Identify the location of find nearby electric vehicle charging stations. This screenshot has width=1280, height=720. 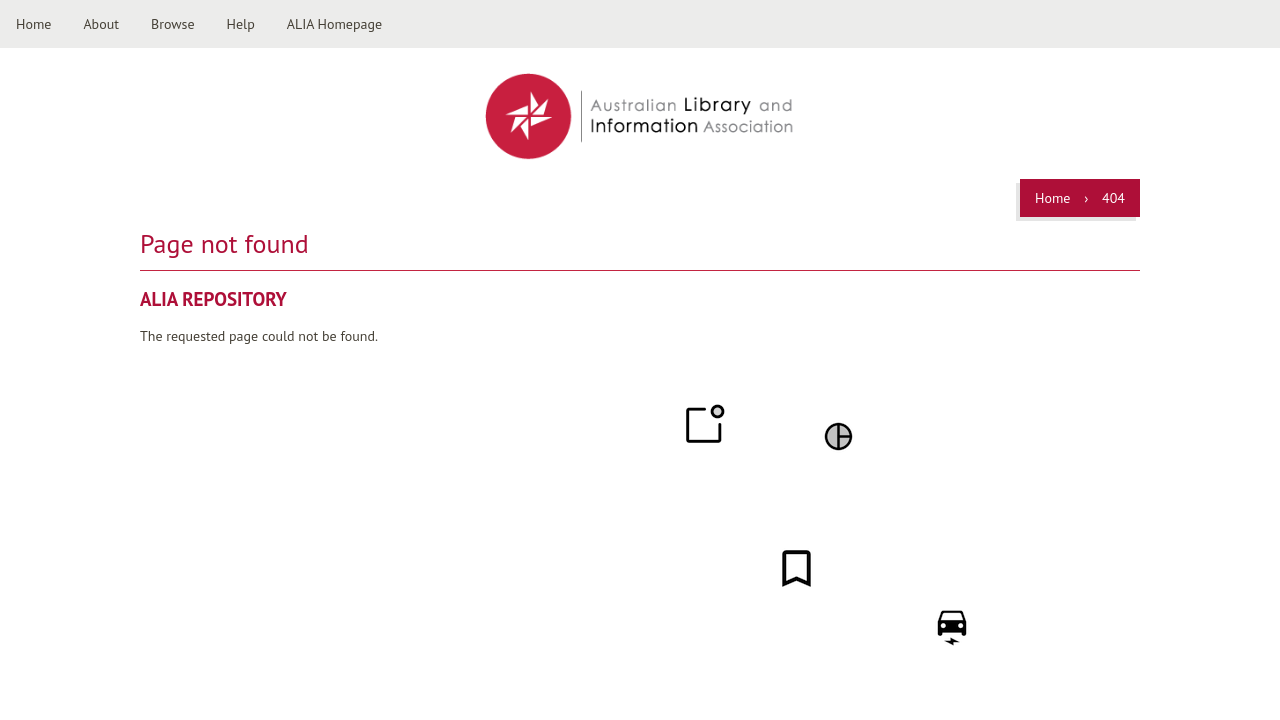
(952, 628).